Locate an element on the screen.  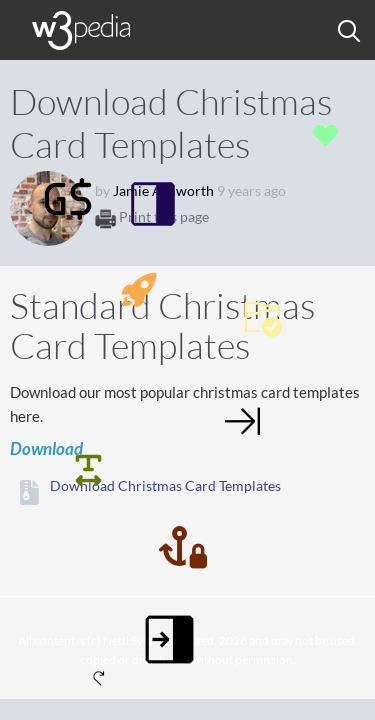
redo the last undone action is located at coordinates (99, 678).